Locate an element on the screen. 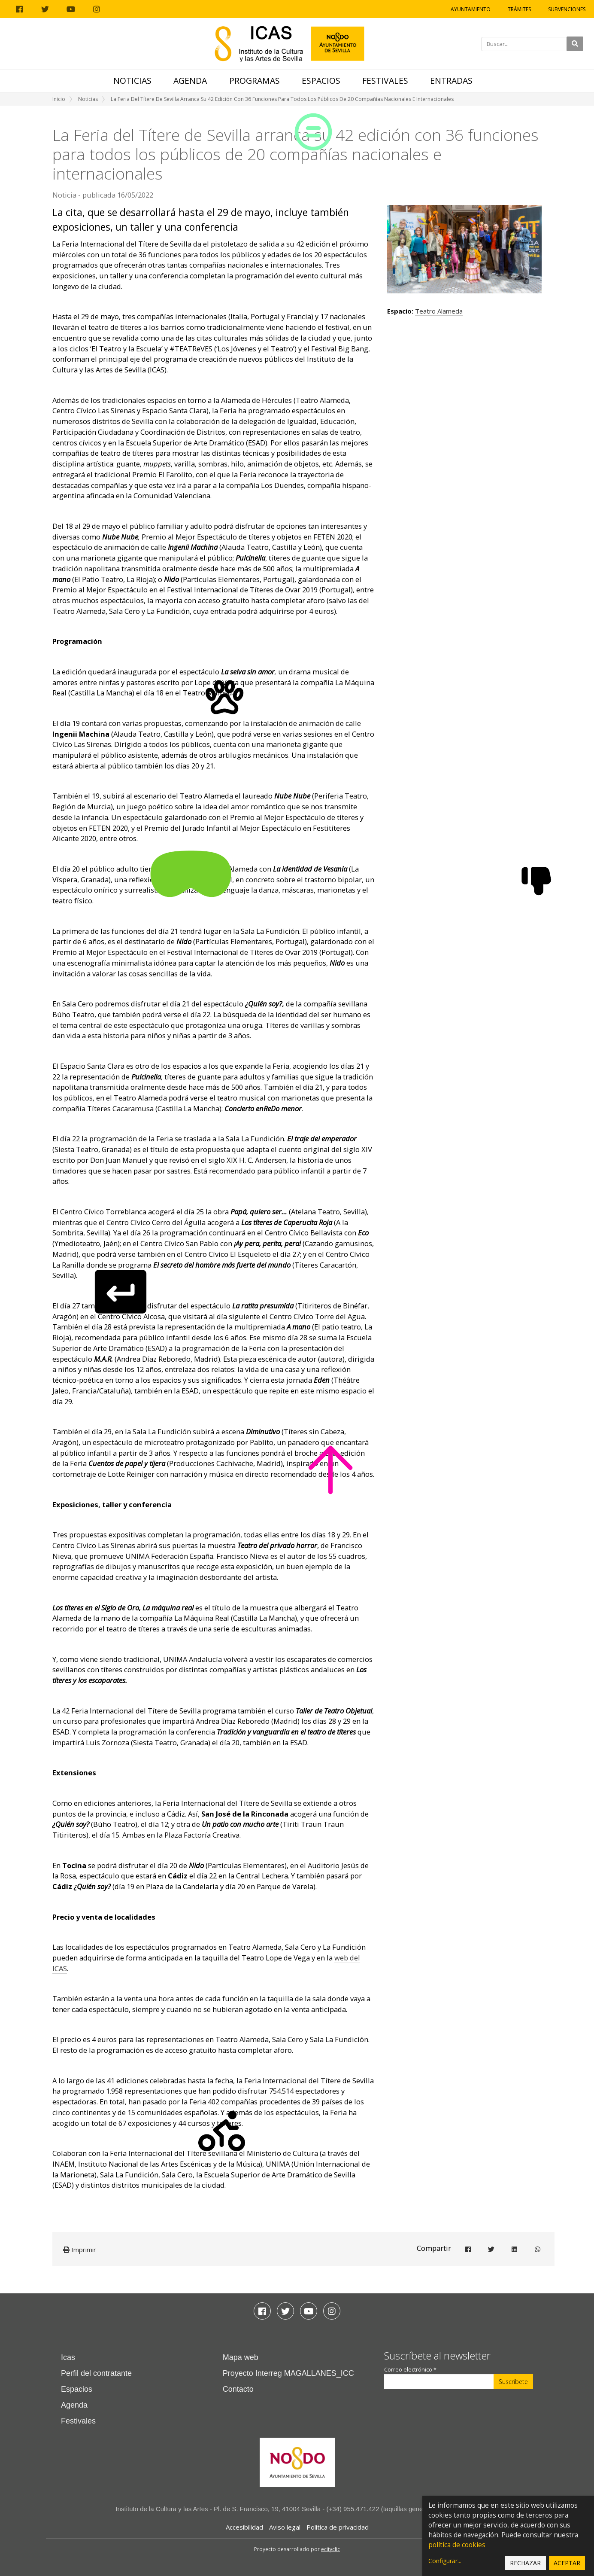 The height and width of the screenshot is (2576, 594). access pet-related features or settings is located at coordinates (224, 697).